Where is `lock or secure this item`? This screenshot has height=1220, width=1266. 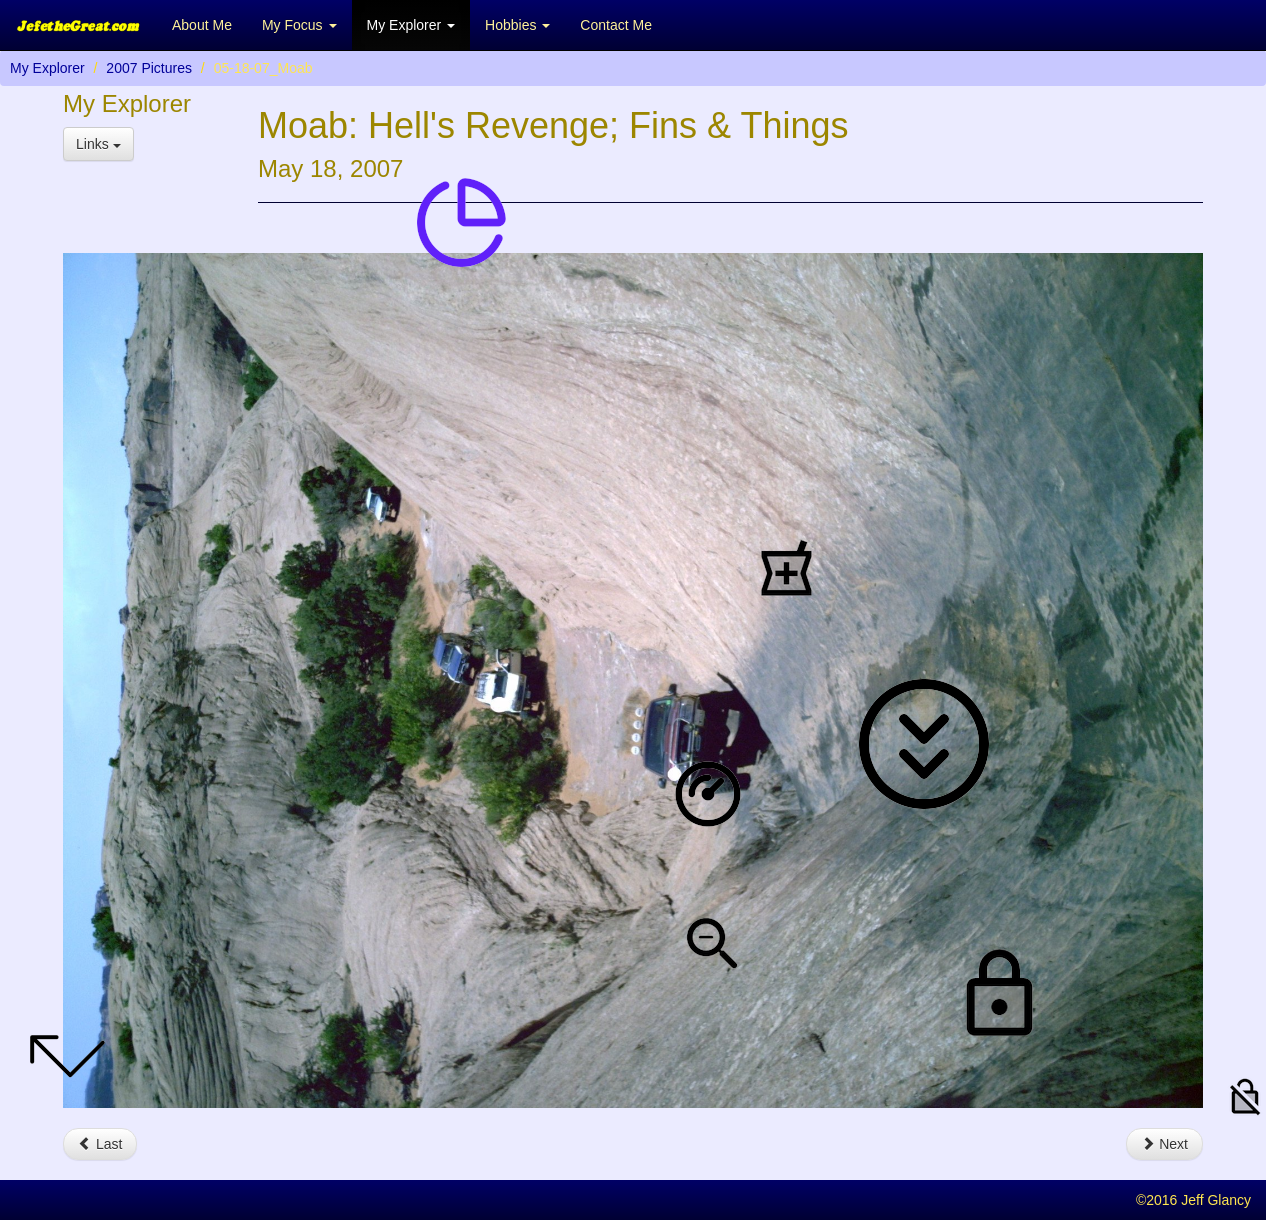 lock or secure this item is located at coordinates (999, 994).